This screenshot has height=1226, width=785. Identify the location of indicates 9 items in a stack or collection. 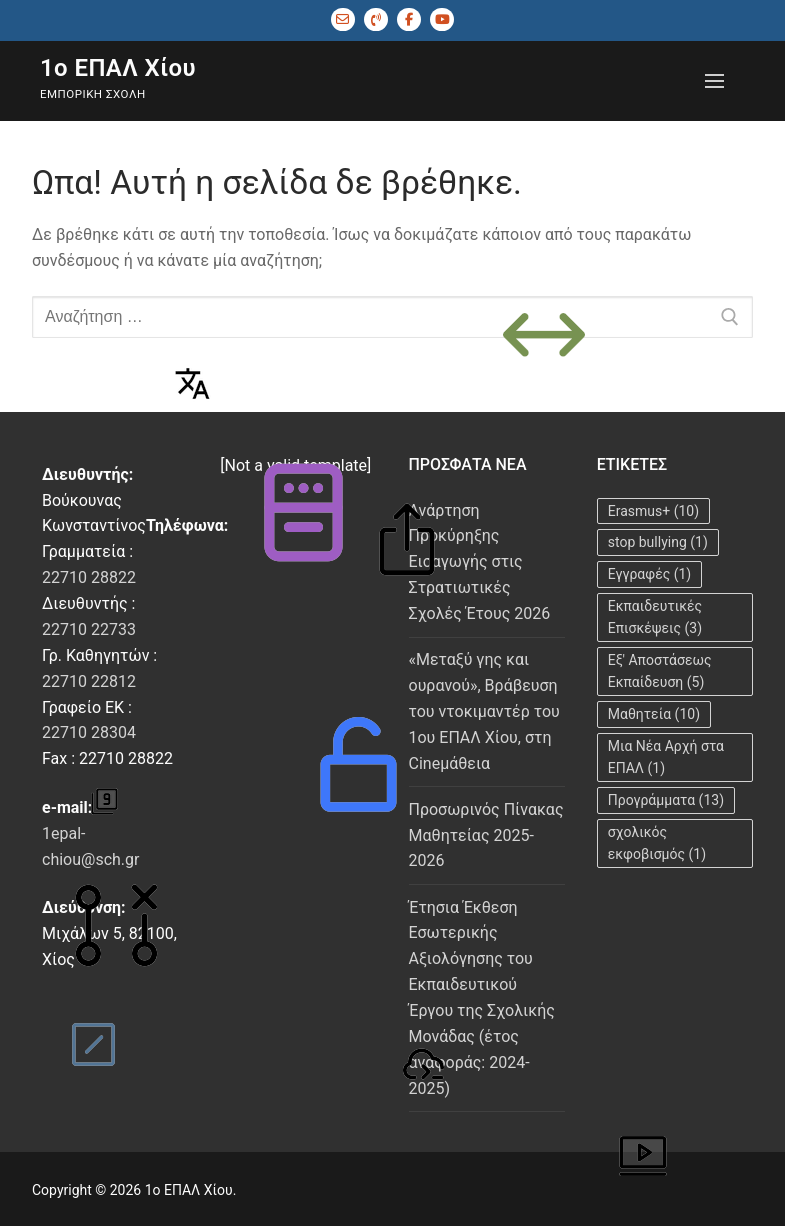
(104, 801).